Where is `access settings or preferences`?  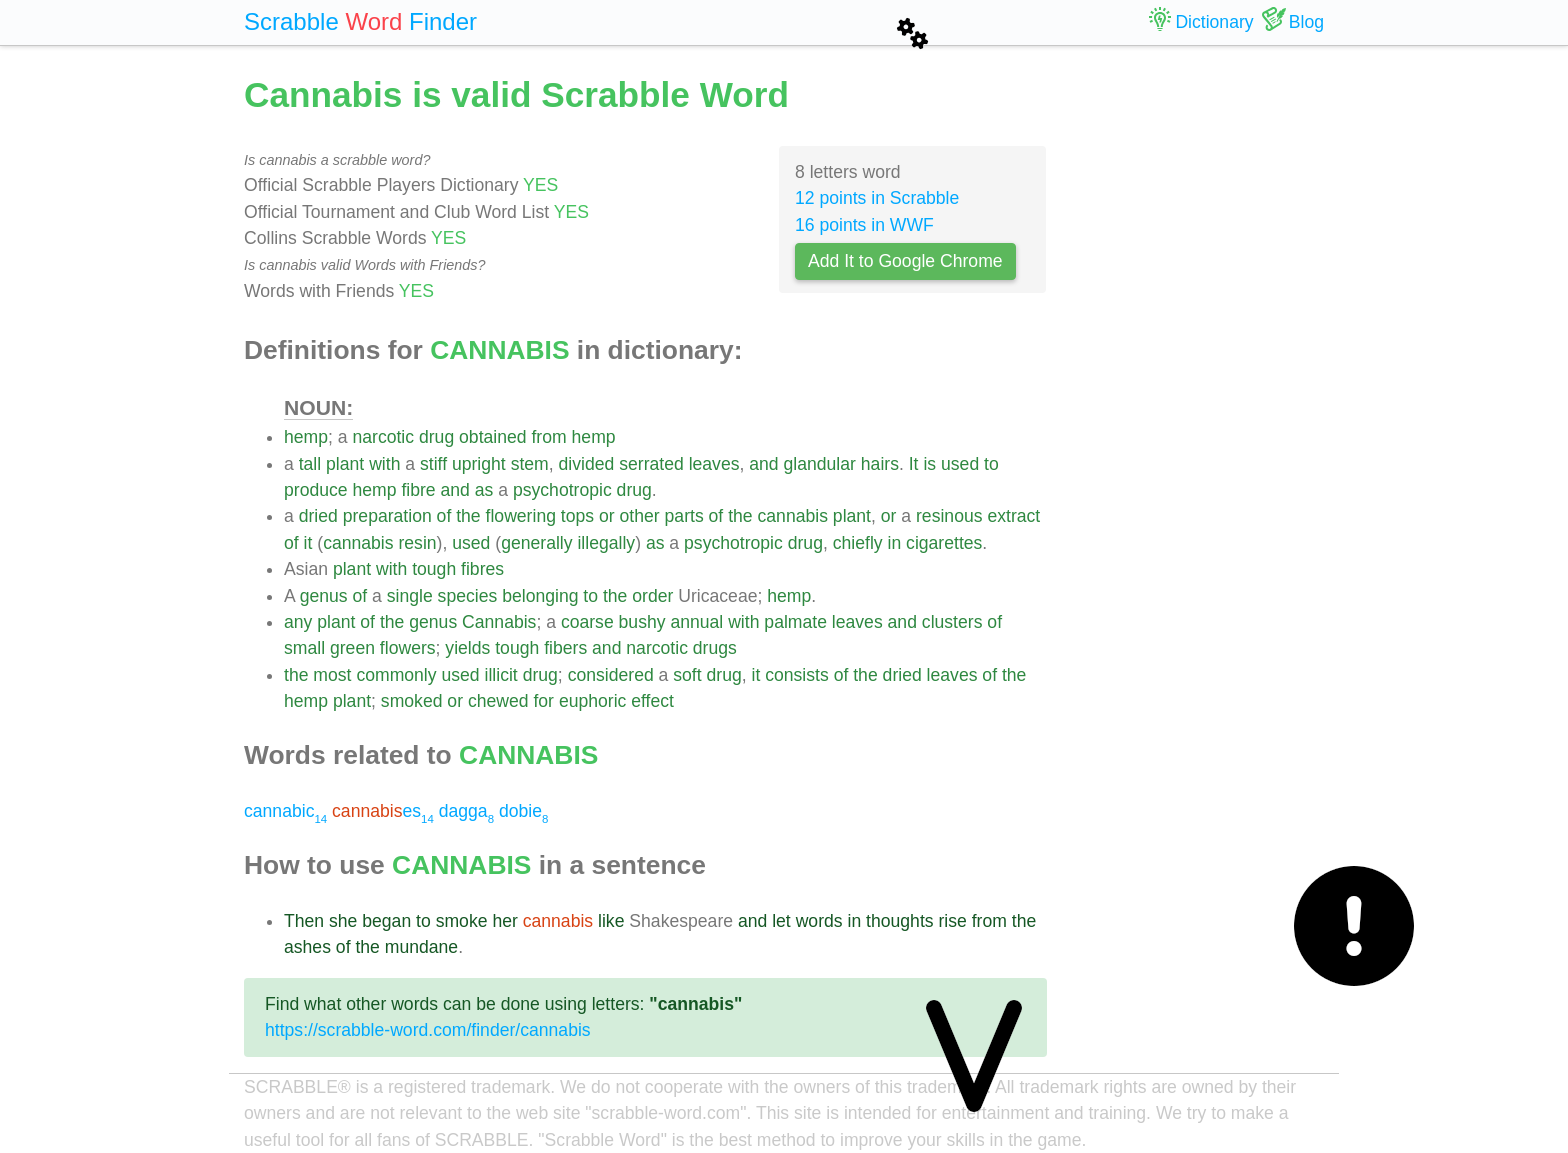 access settings or preferences is located at coordinates (912, 33).